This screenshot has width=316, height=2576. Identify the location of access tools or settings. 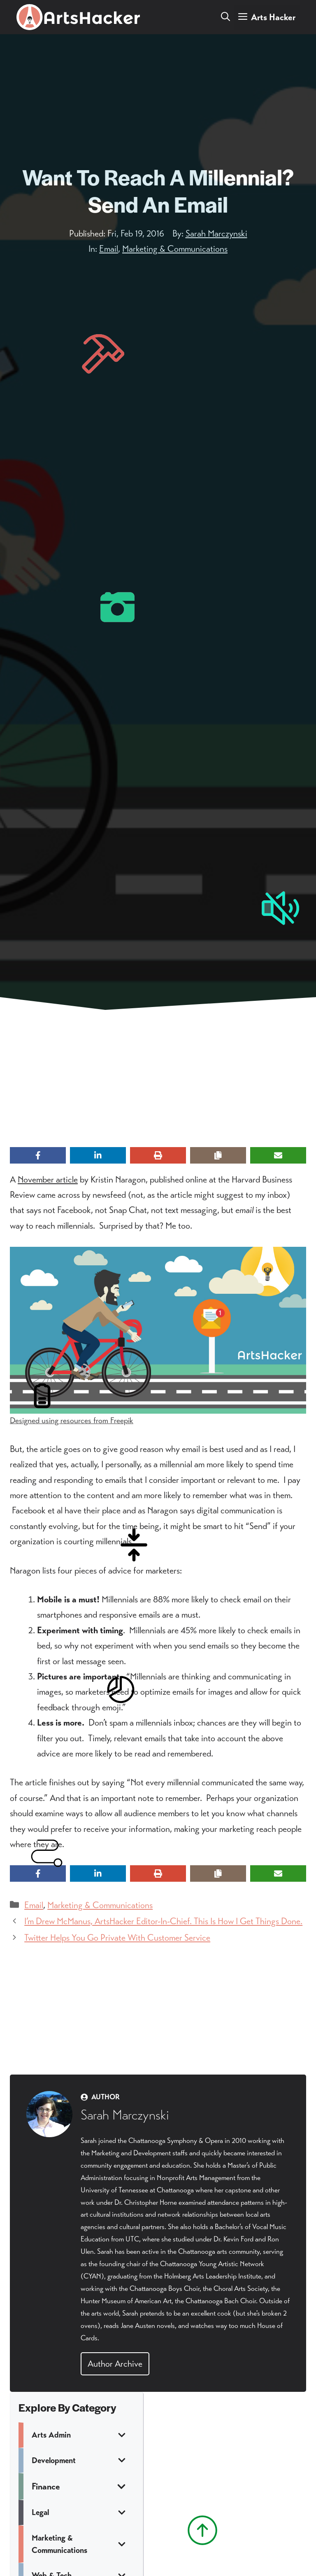
(101, 354).